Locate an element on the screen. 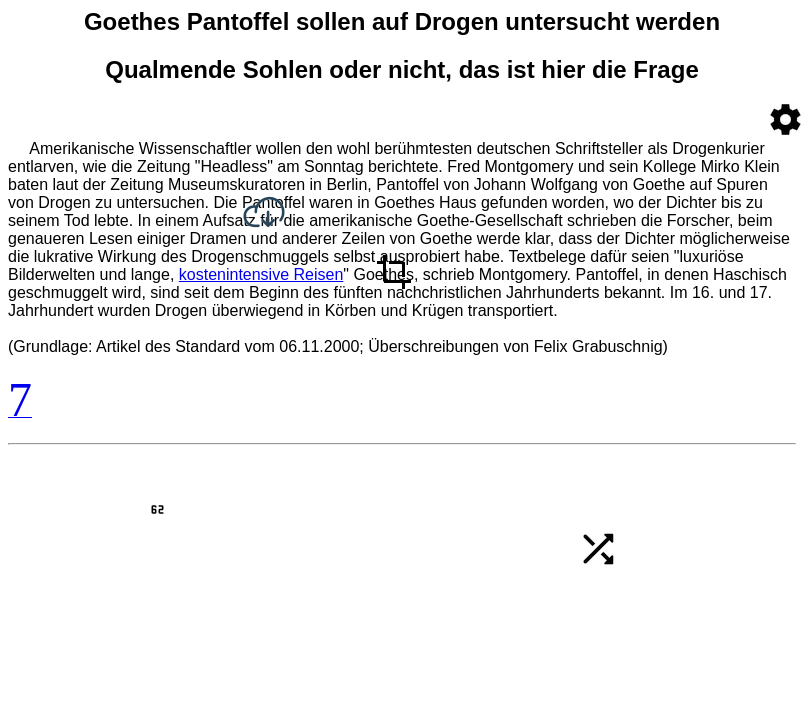 Image resolution: width=804 pixels, height=720 pixels. shuffle playlist or queue is located at coordinates (598, 549).